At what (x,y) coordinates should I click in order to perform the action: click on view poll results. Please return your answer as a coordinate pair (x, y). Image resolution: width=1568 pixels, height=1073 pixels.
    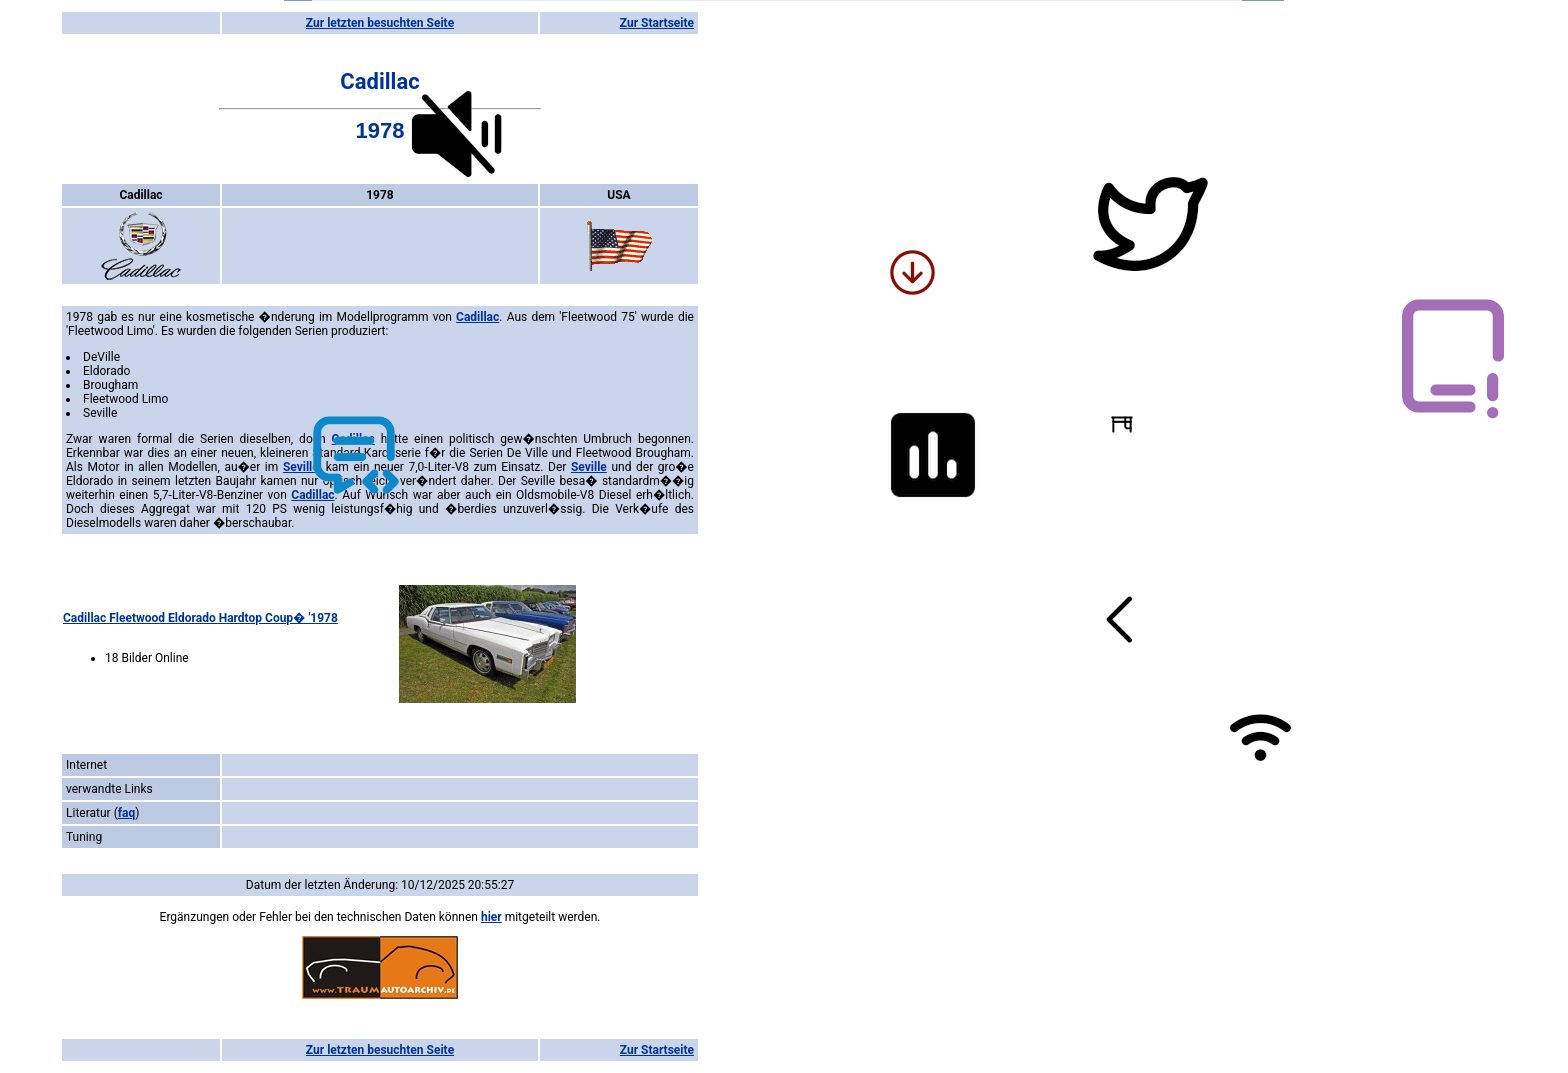
    Looking at the image, I should click on (933, 455).